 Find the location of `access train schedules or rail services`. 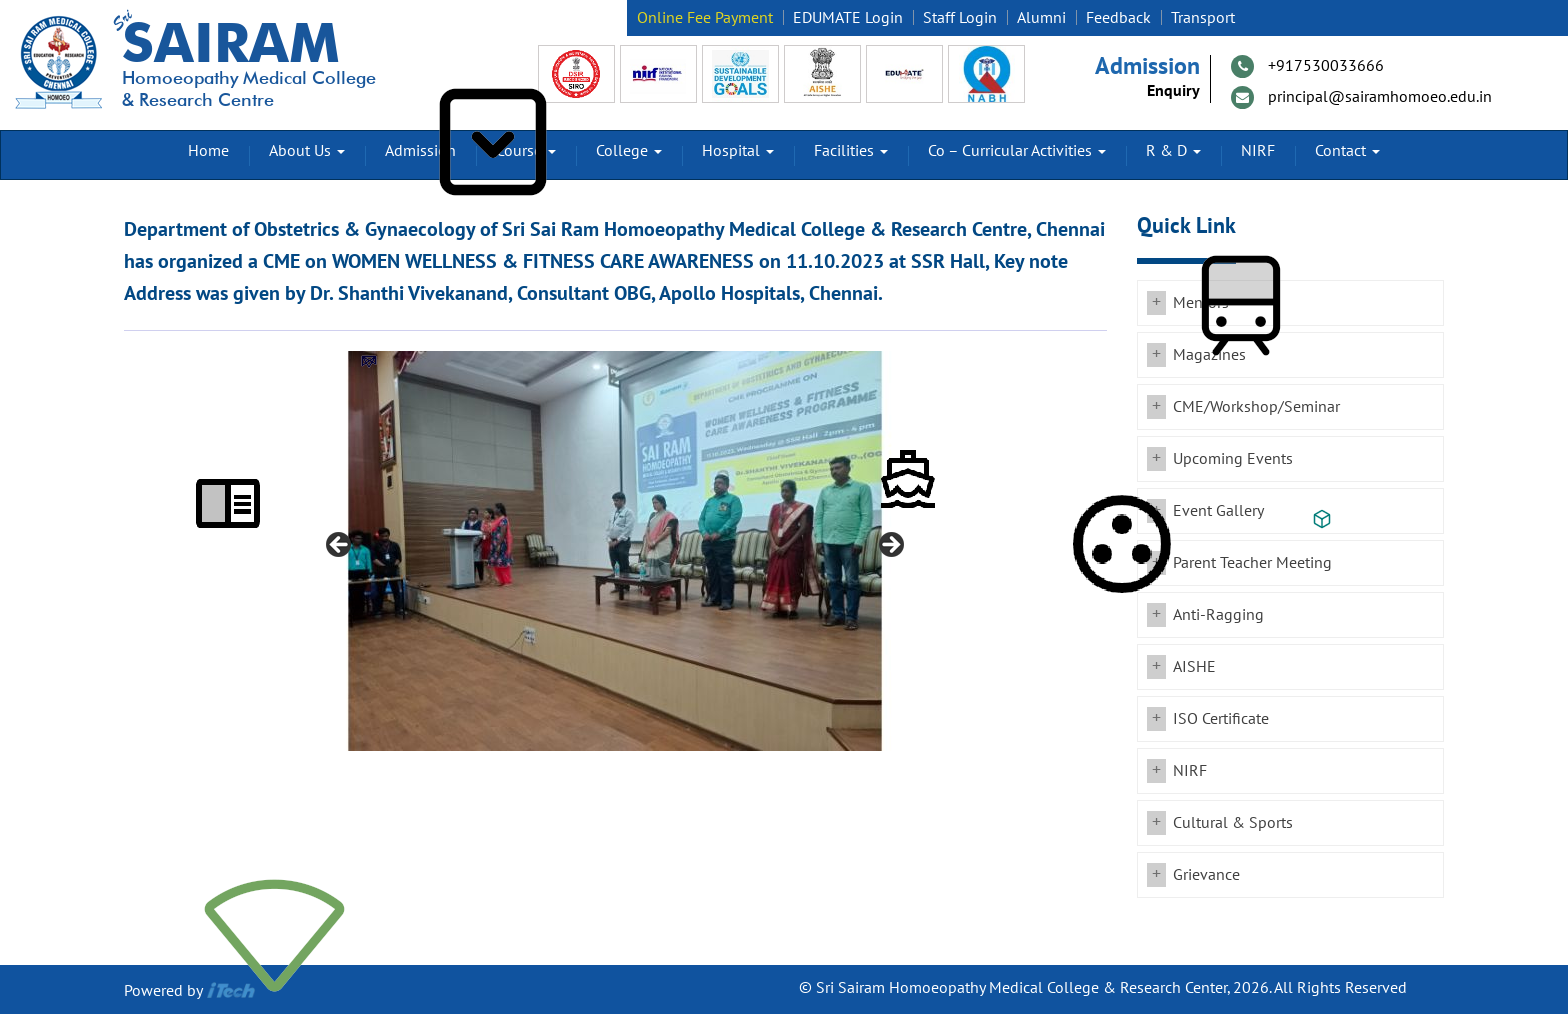

access train schedules or rail services is located at coordinates (1241, 302).